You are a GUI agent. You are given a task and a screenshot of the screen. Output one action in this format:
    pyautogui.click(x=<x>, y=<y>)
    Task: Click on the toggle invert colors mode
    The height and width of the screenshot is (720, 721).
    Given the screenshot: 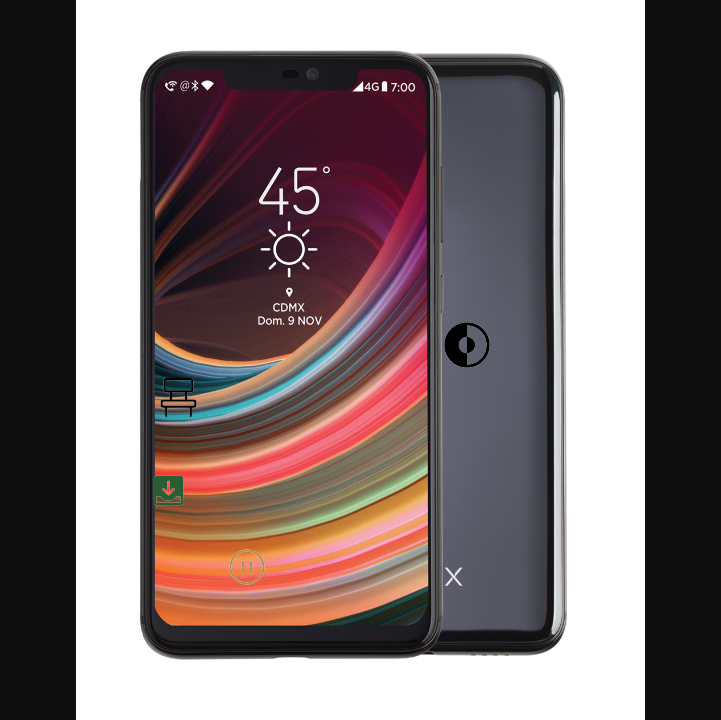 What is the action you would take?
    pyautogui.click(x=467, y=345)
    